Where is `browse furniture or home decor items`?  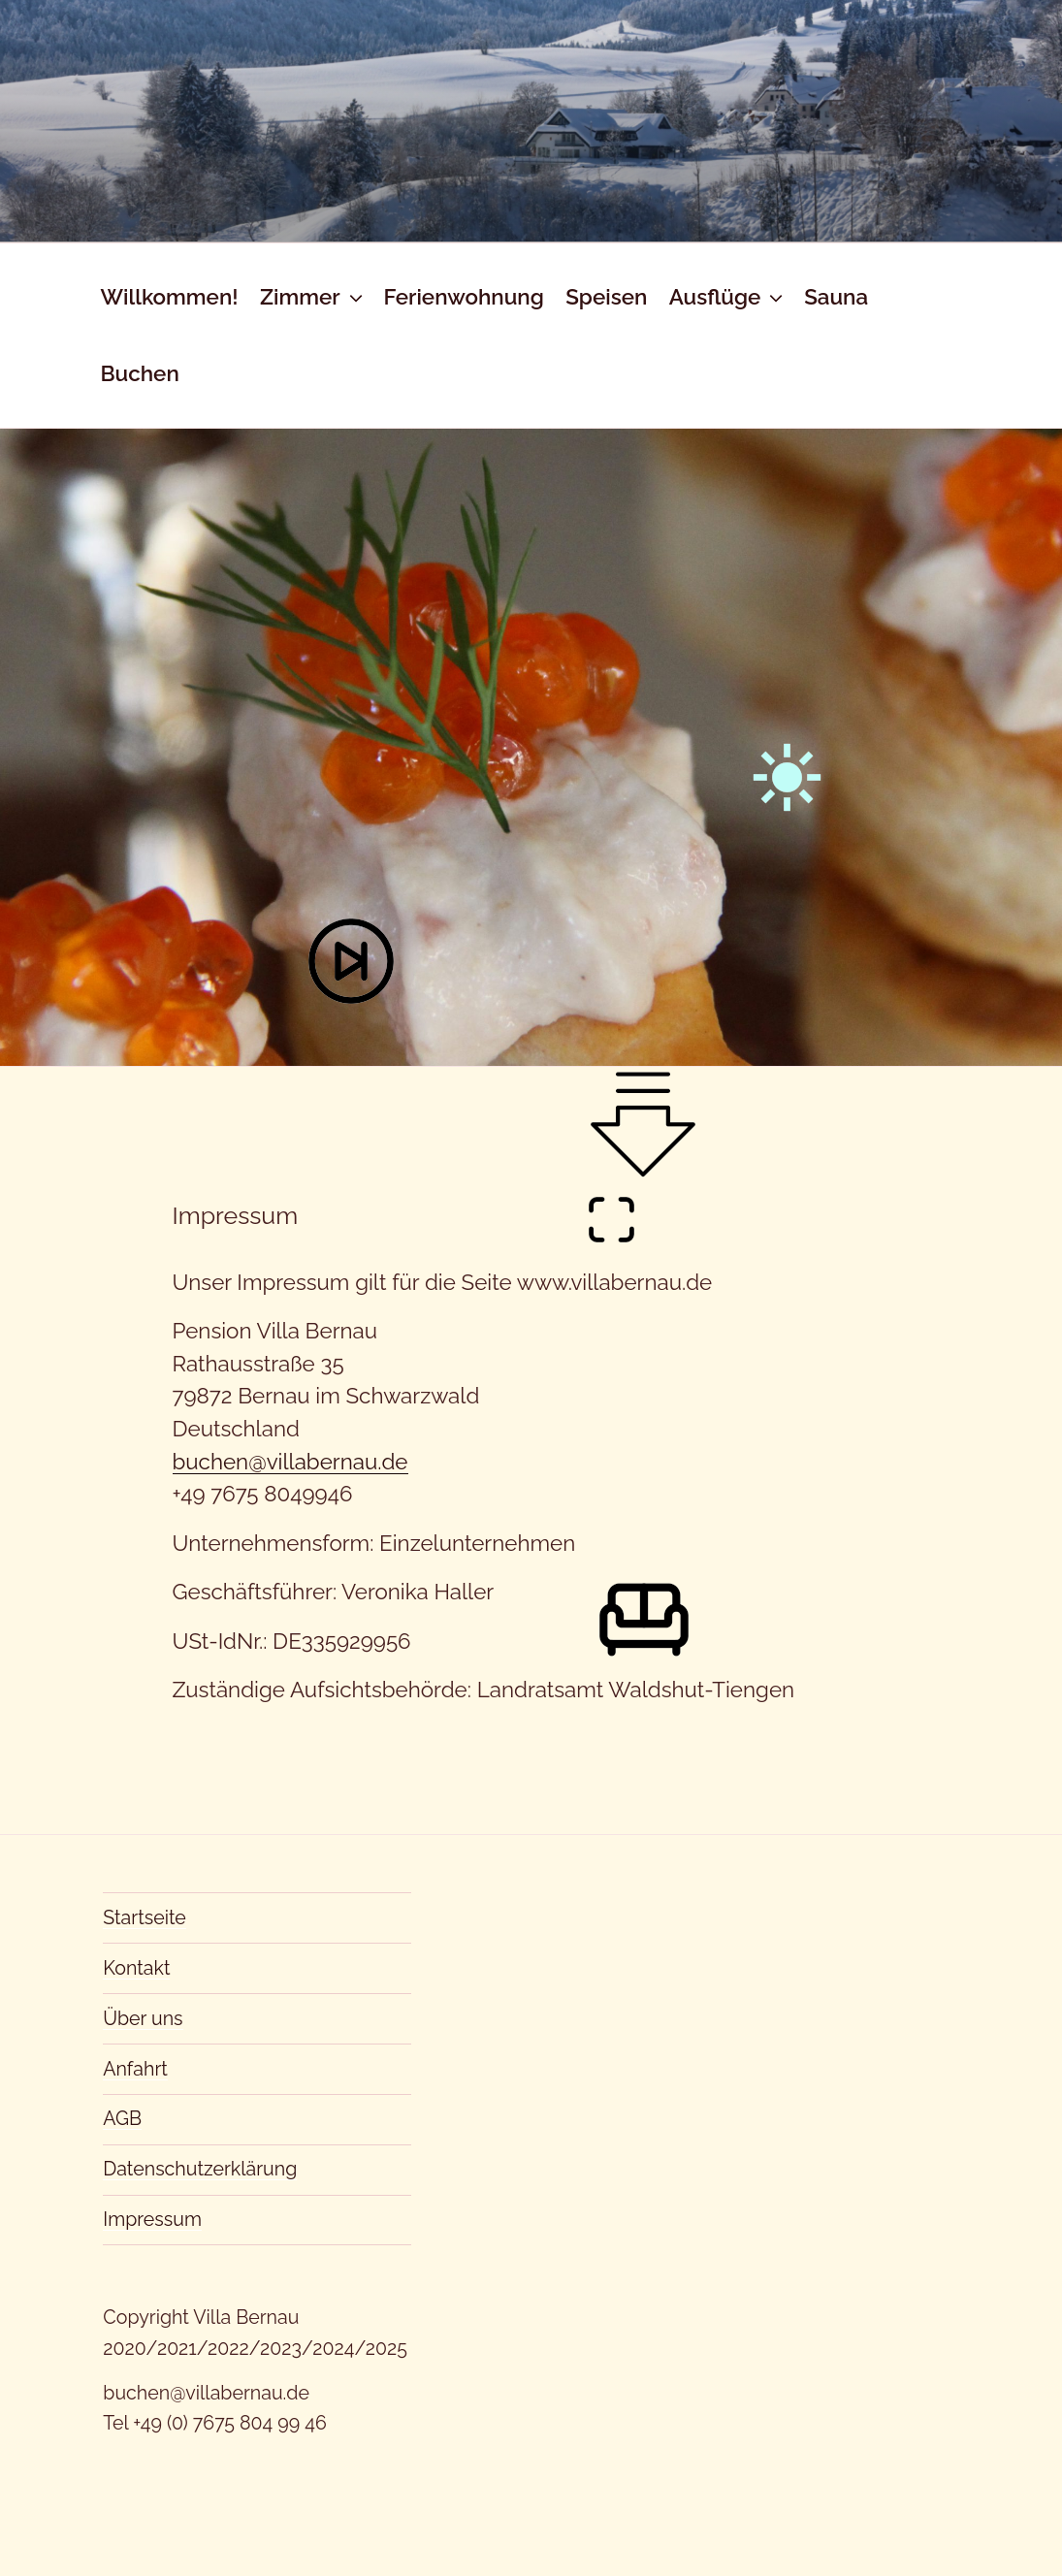 browse furniture or home decor items is located at coordinates (644, 1620).